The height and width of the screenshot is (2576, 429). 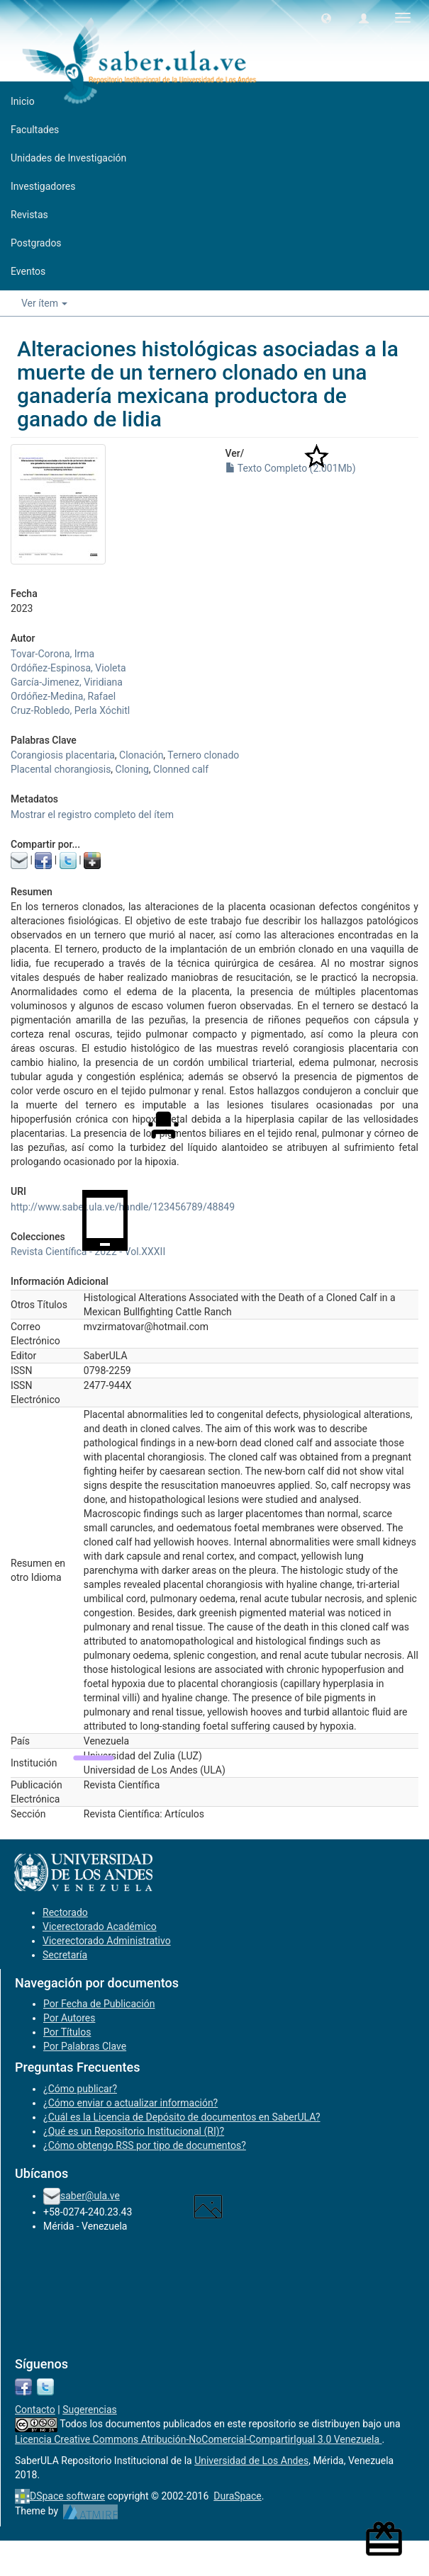 I want to click on minimize the current window, so click(x=94, y=1745).